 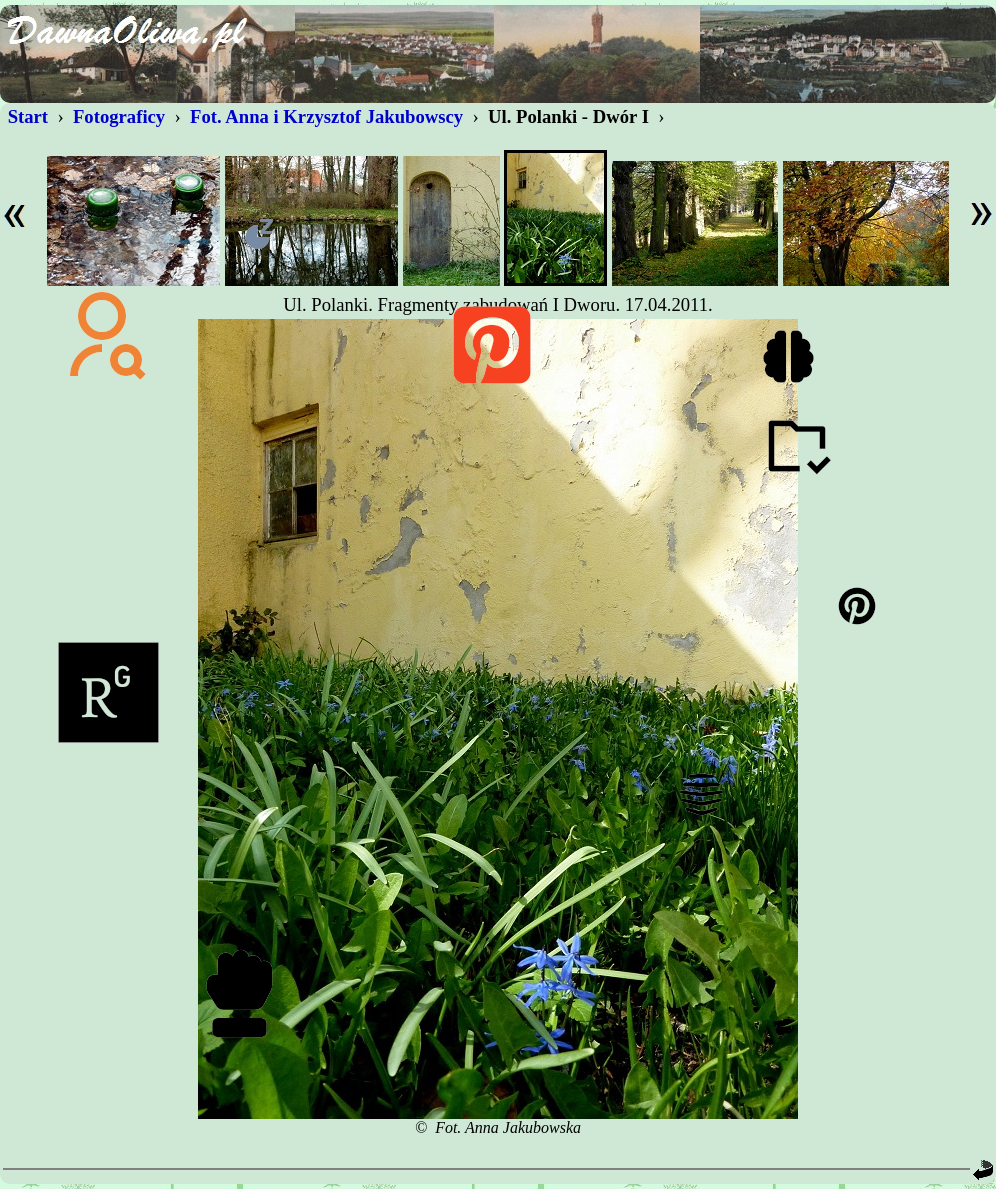 What do you see at coordinates (108, 692) in the screenshot?
I see `visit ResearchGate profile or page` at bounding box center [108, 692].